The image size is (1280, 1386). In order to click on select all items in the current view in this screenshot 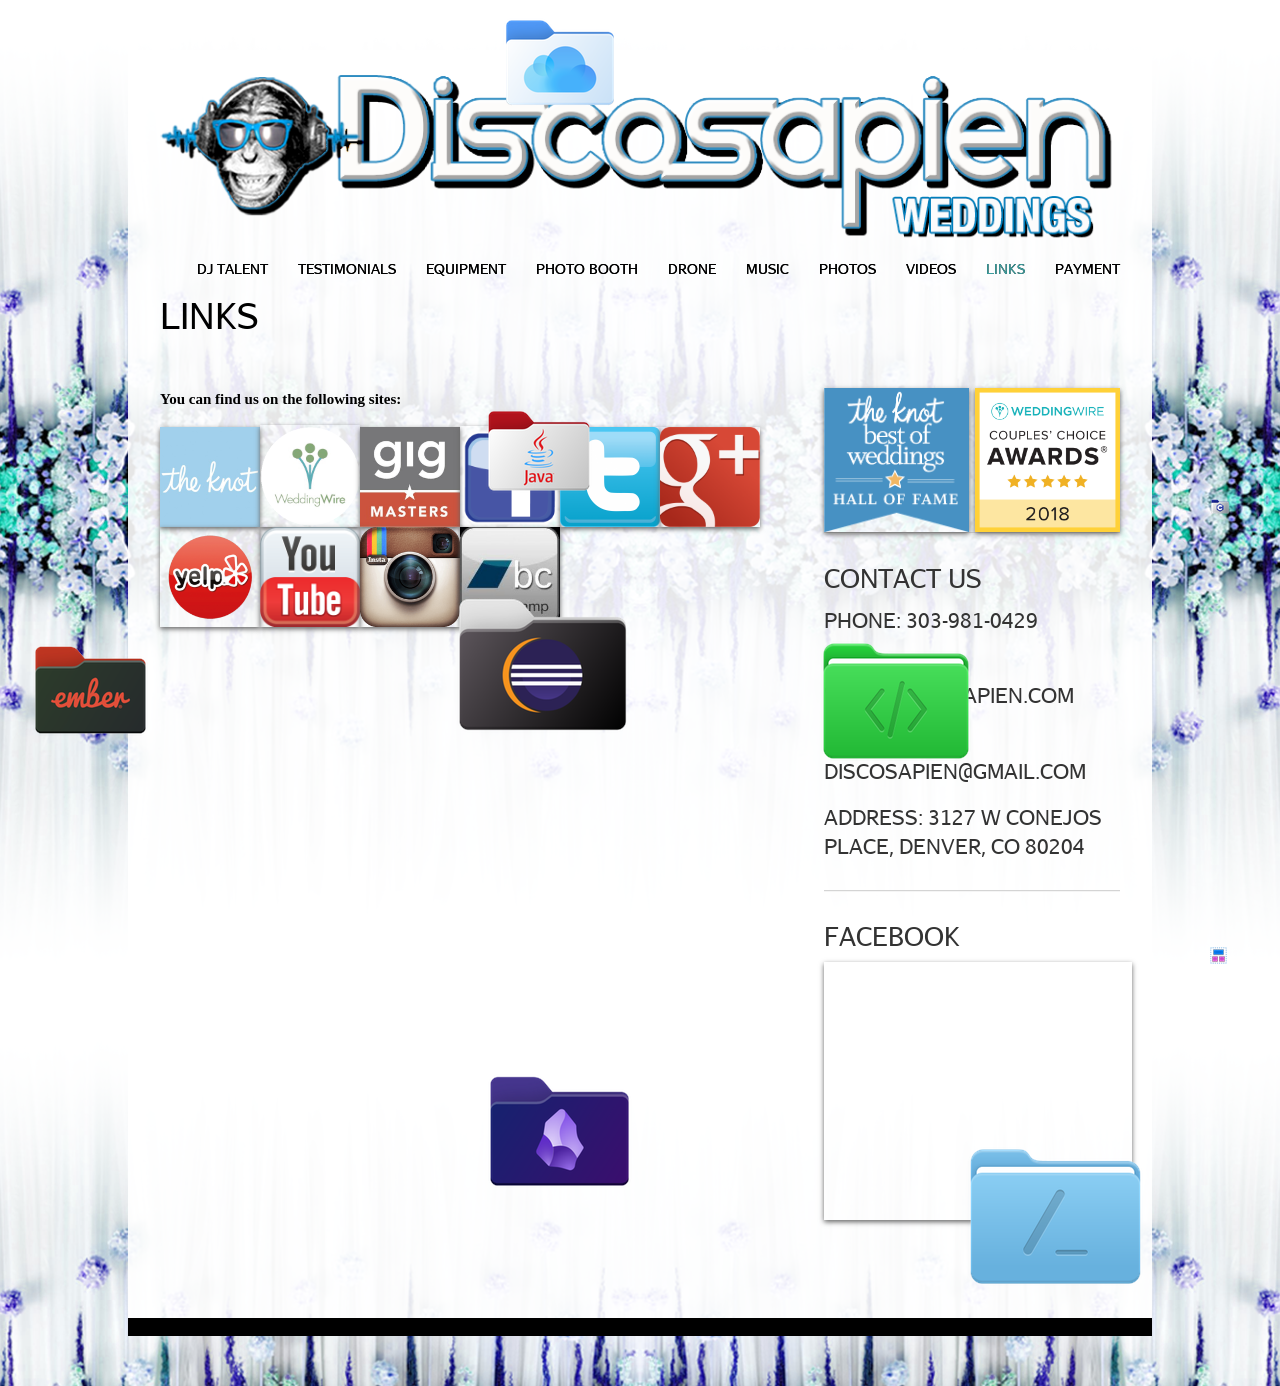, I will do `click(1218, 955)`.